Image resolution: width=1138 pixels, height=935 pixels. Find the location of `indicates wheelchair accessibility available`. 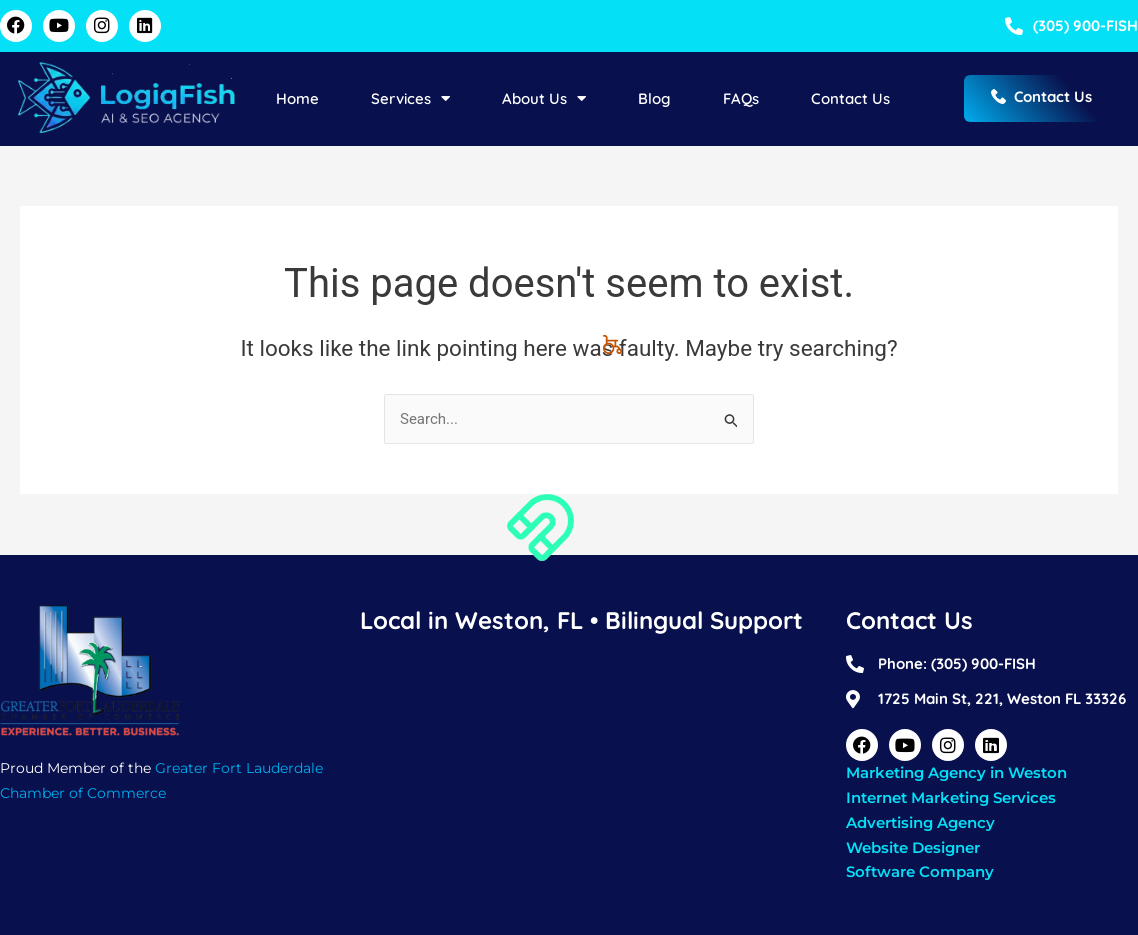

indicates wheelchair accessibility available is located at coordinates (612, 344).